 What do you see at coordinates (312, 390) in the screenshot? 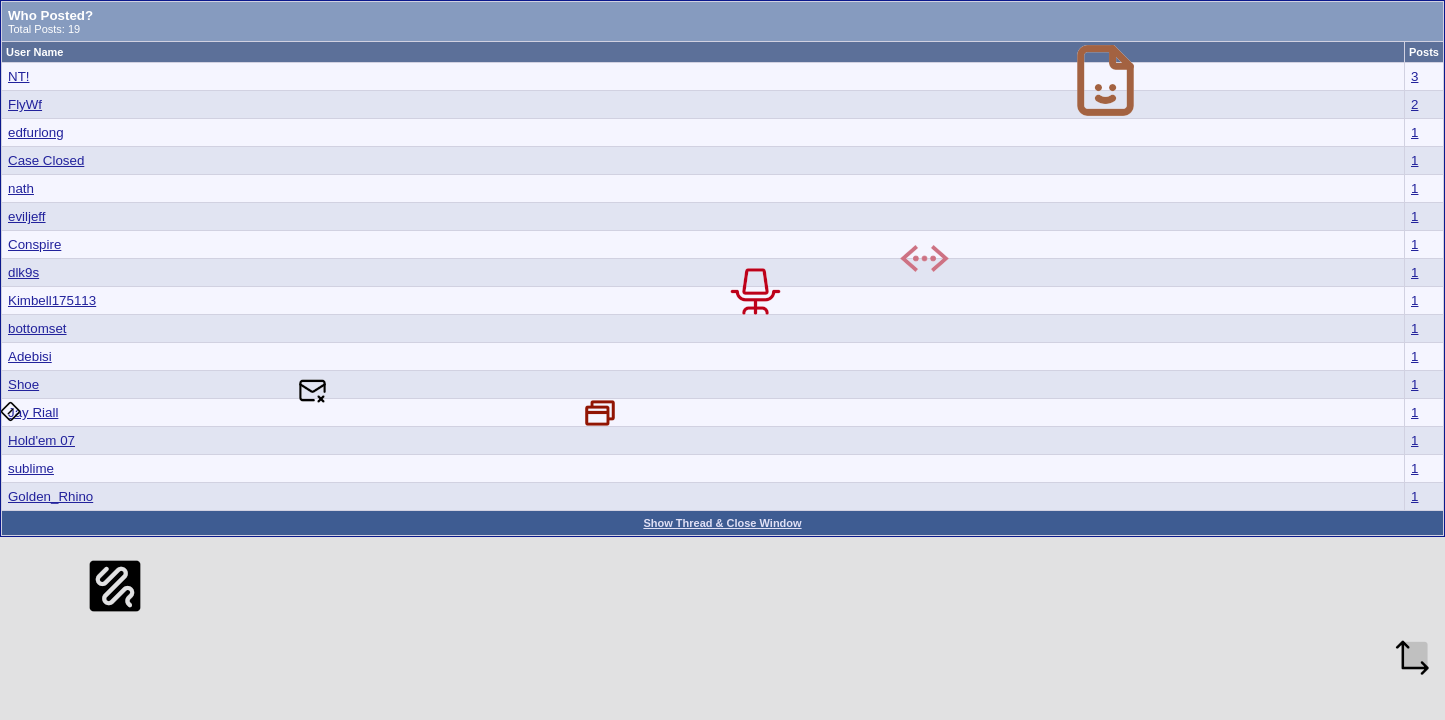
I see `delete an email message` at bounding box center [312, 390].